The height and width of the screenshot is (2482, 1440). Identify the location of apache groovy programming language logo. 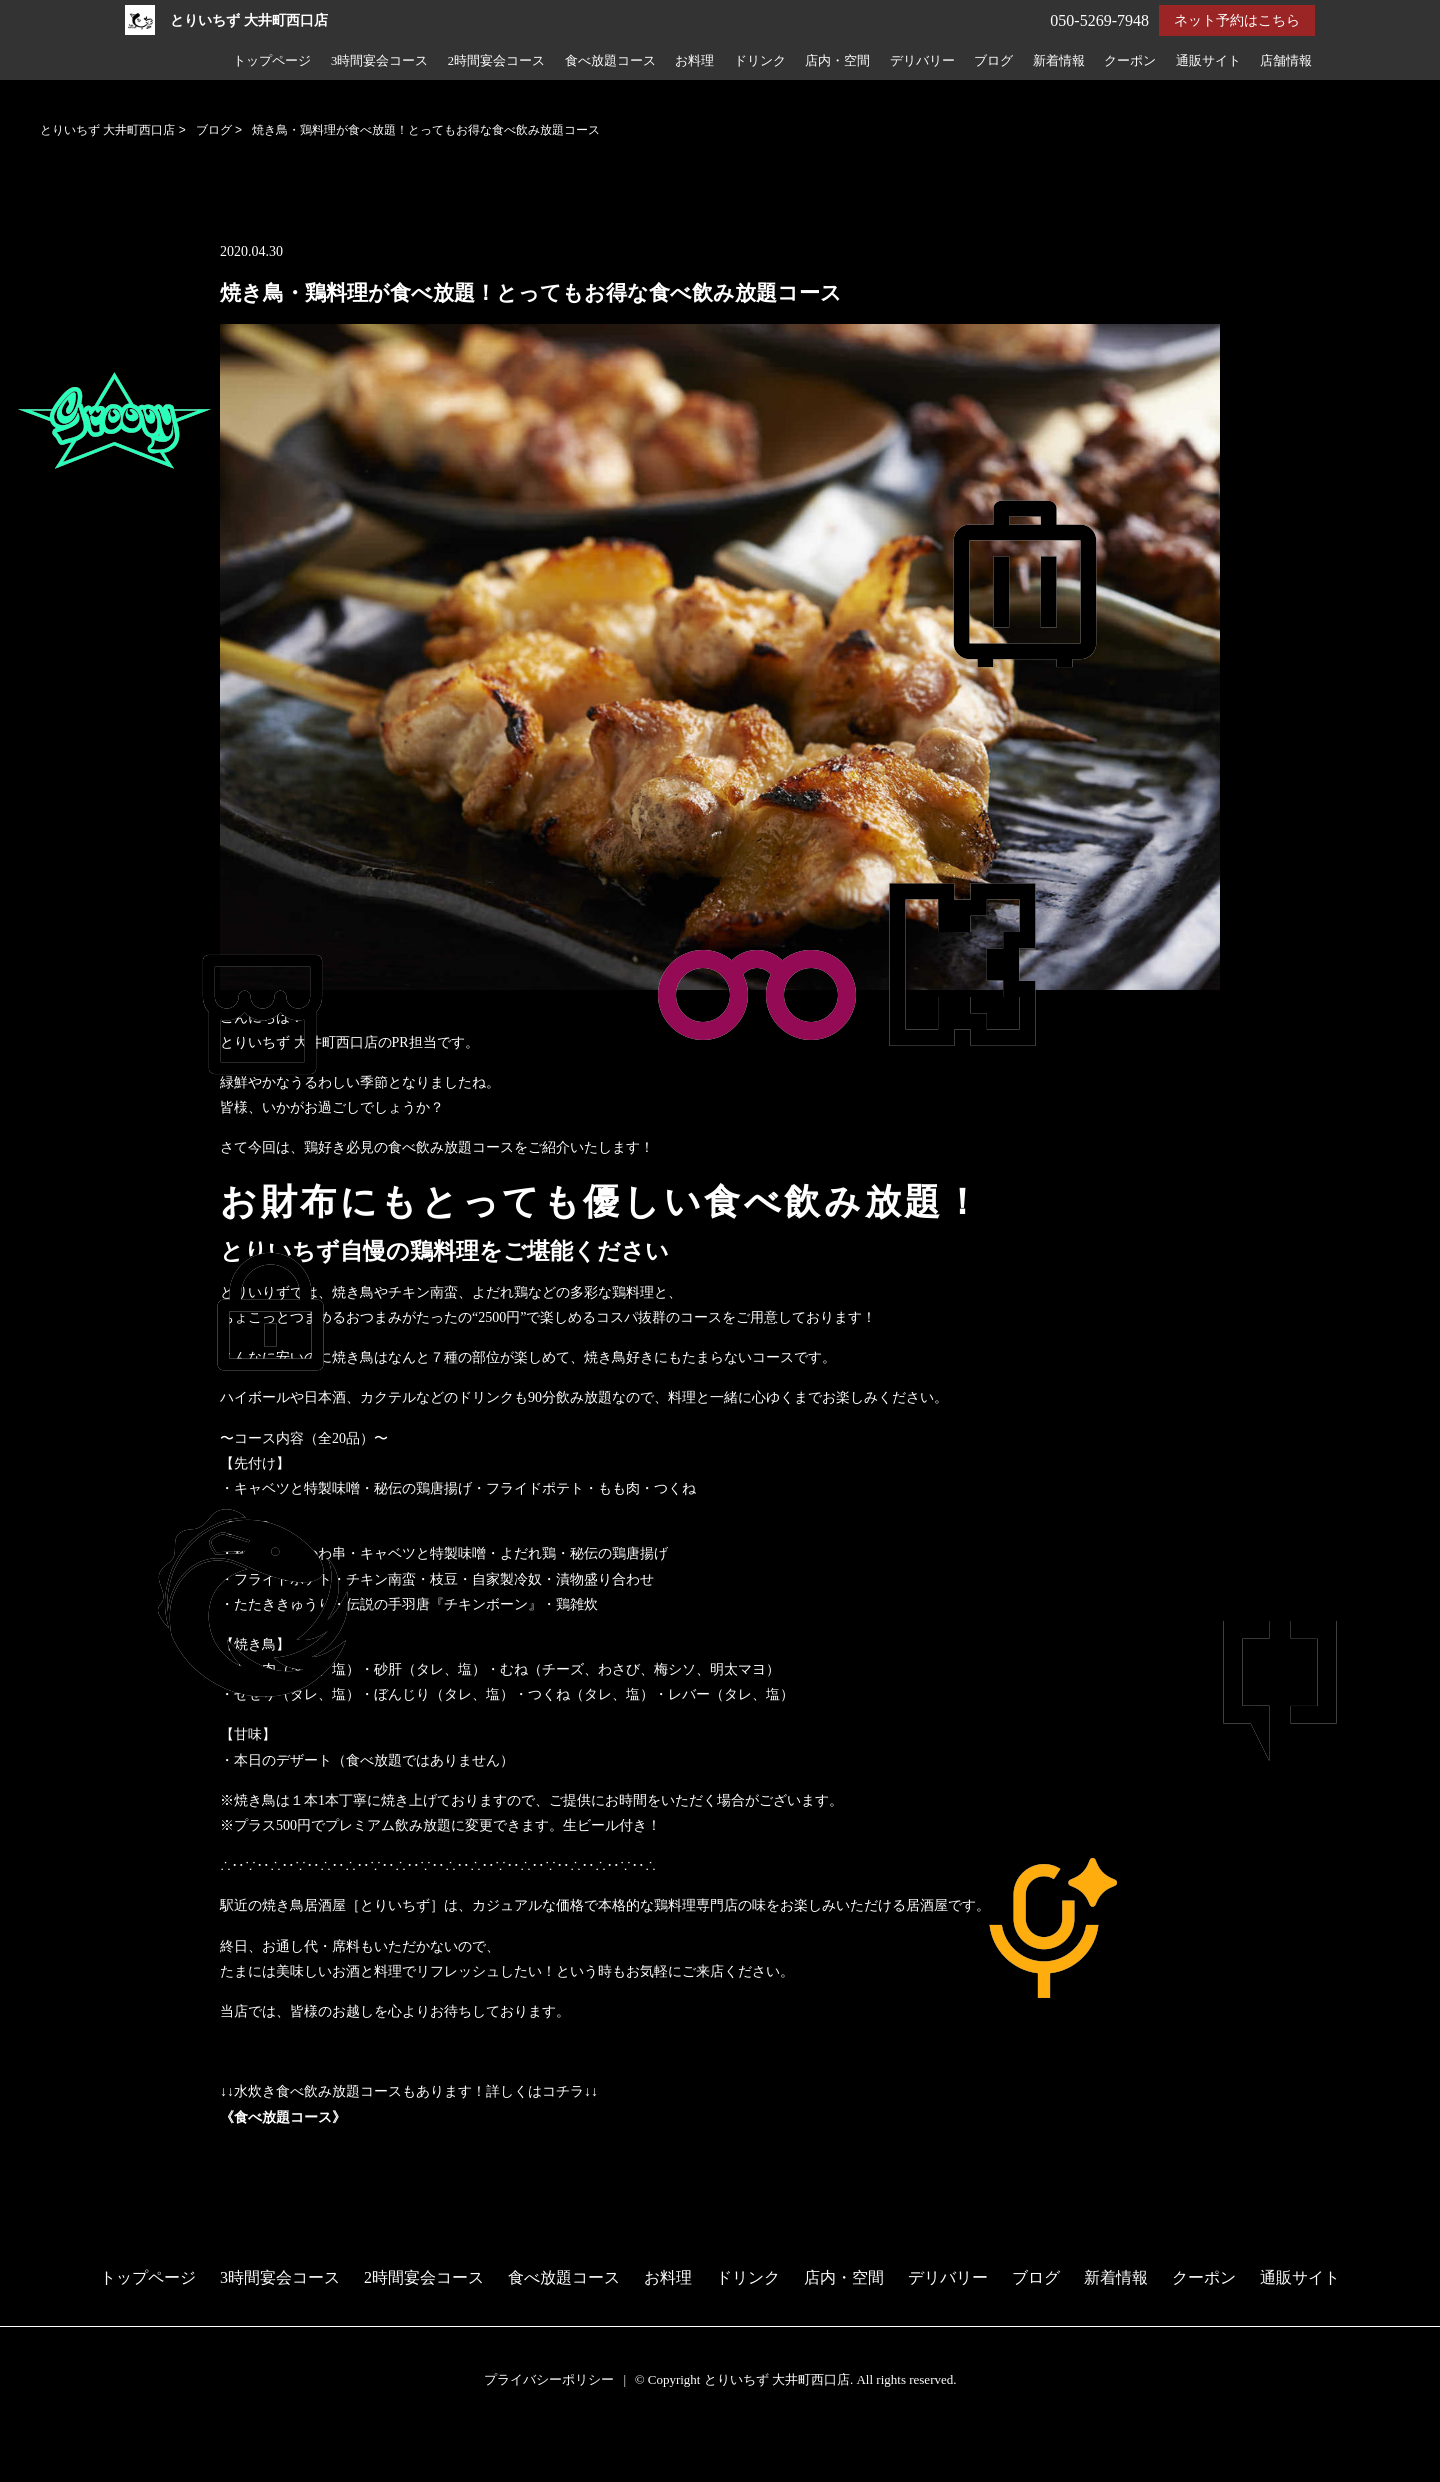
(114, 420).